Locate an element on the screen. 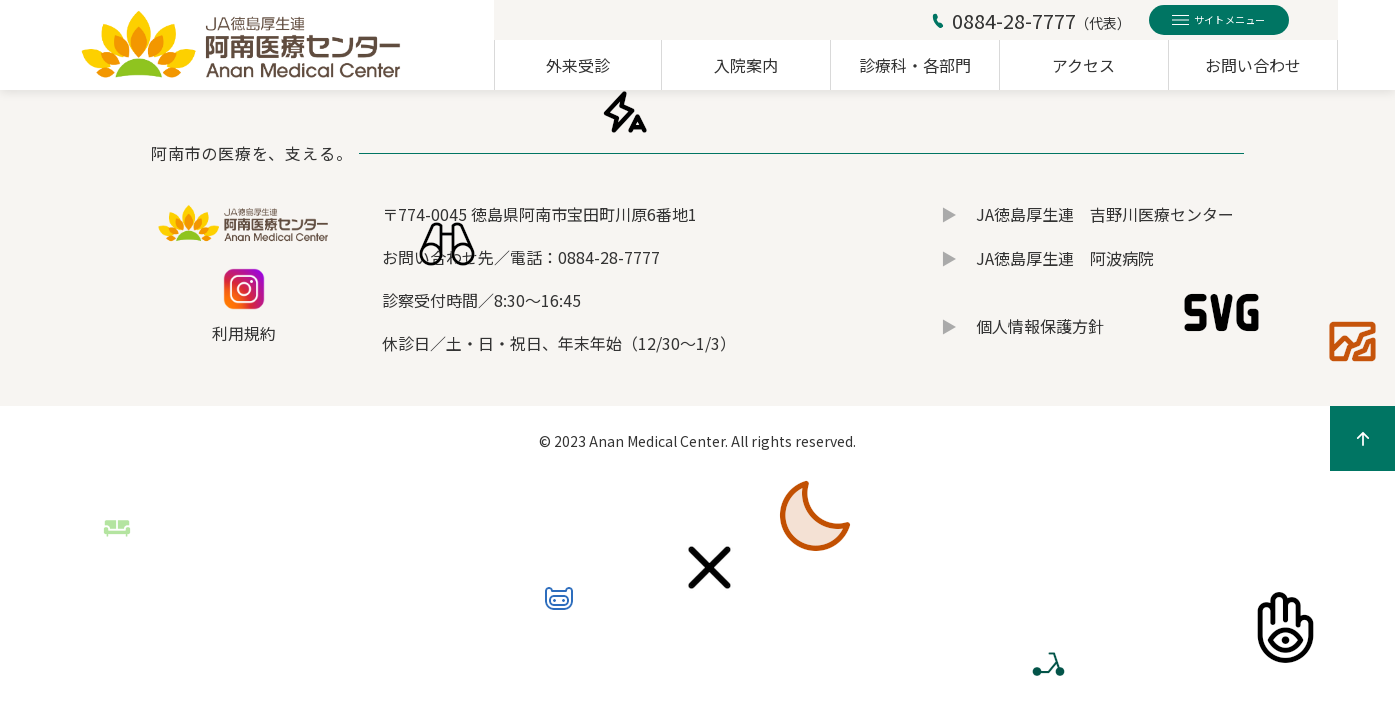  access hand tracking or gesture recognition settings is located at coordinates (1285, 627).